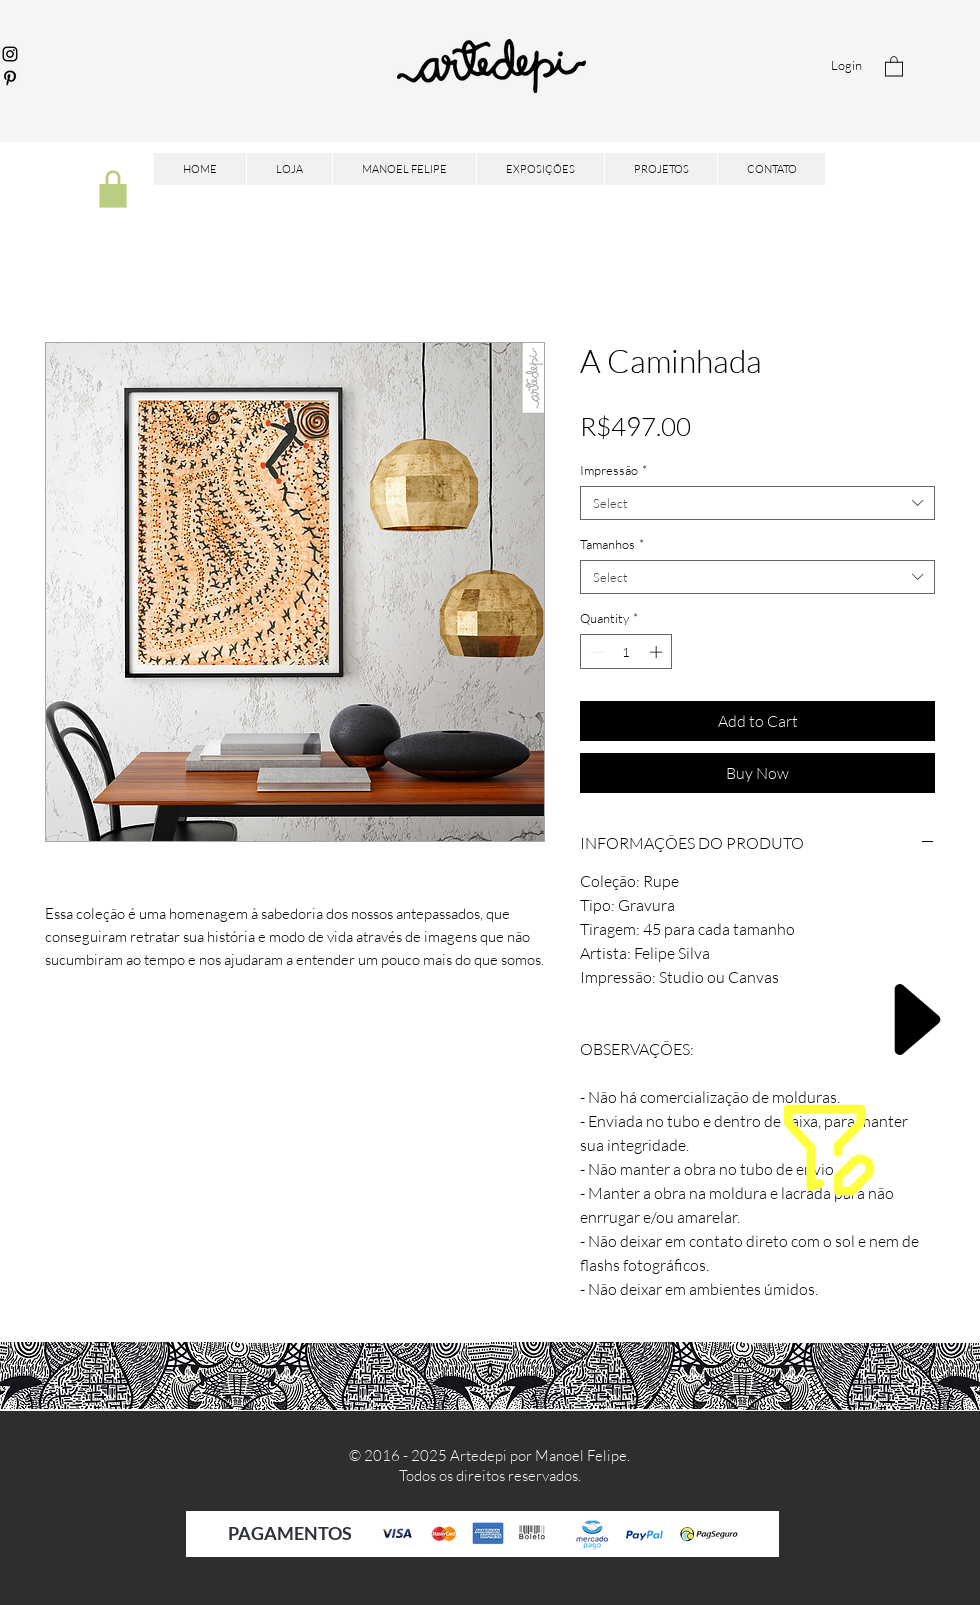 The width and height of the screenshot is (980, 1605). What do you see at coordinates (917, 1019) in the screenshot?
I see `play media or start playback` at bounding box center [917, 1019].